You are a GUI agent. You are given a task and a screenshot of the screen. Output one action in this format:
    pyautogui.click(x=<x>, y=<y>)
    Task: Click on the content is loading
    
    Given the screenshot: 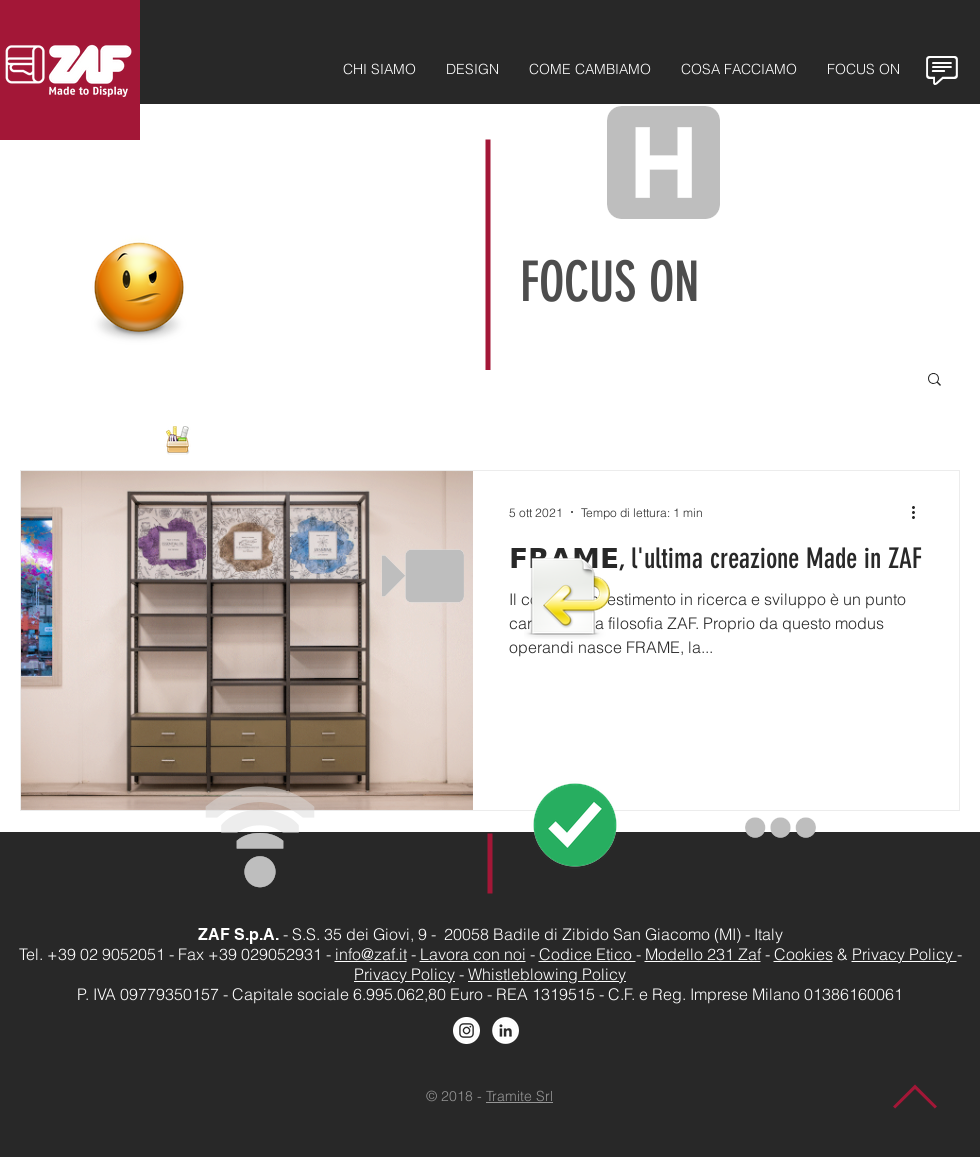 What is the action you would take?
    pyautogui.click(x=780, y=827)
    